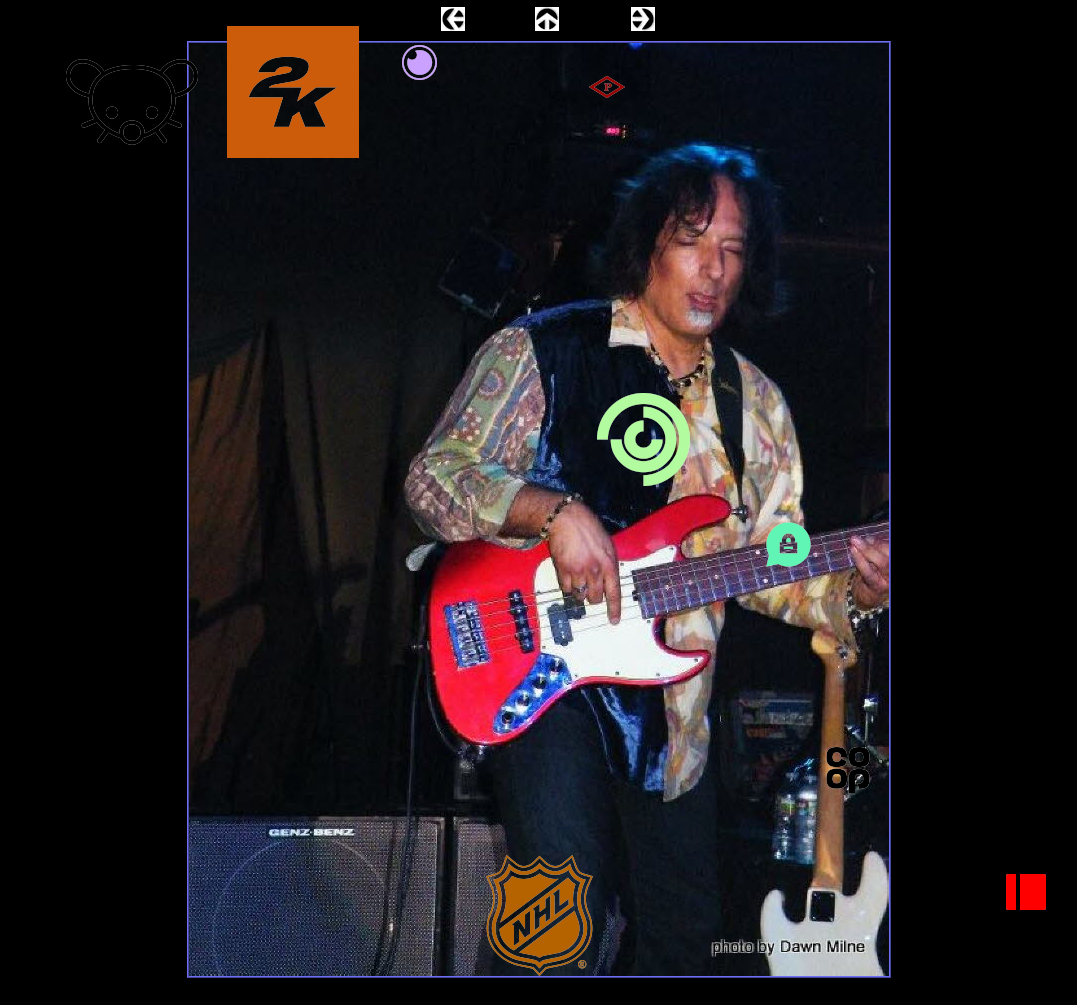 The width and height of the screenshot is (1077, 1005). Describe the element at coordinates (293, 92) in the screenshot. I see `2K Games company logo` at that location.